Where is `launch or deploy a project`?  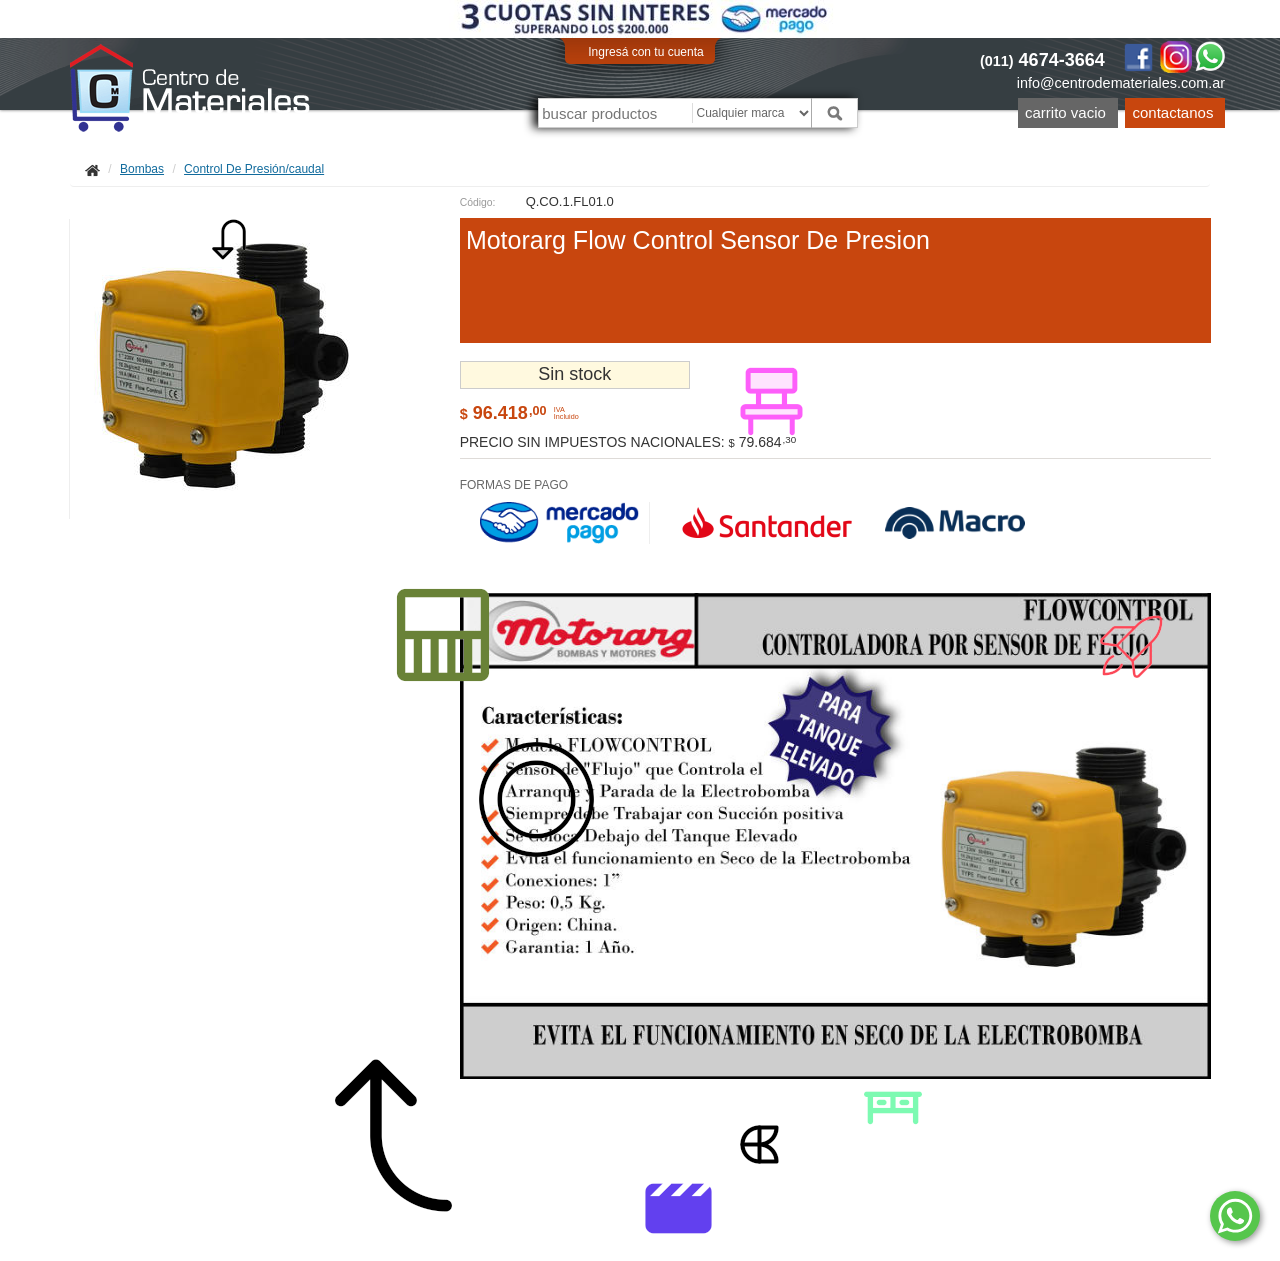 launch or deploy a project is located at coordinates (1132, 645).